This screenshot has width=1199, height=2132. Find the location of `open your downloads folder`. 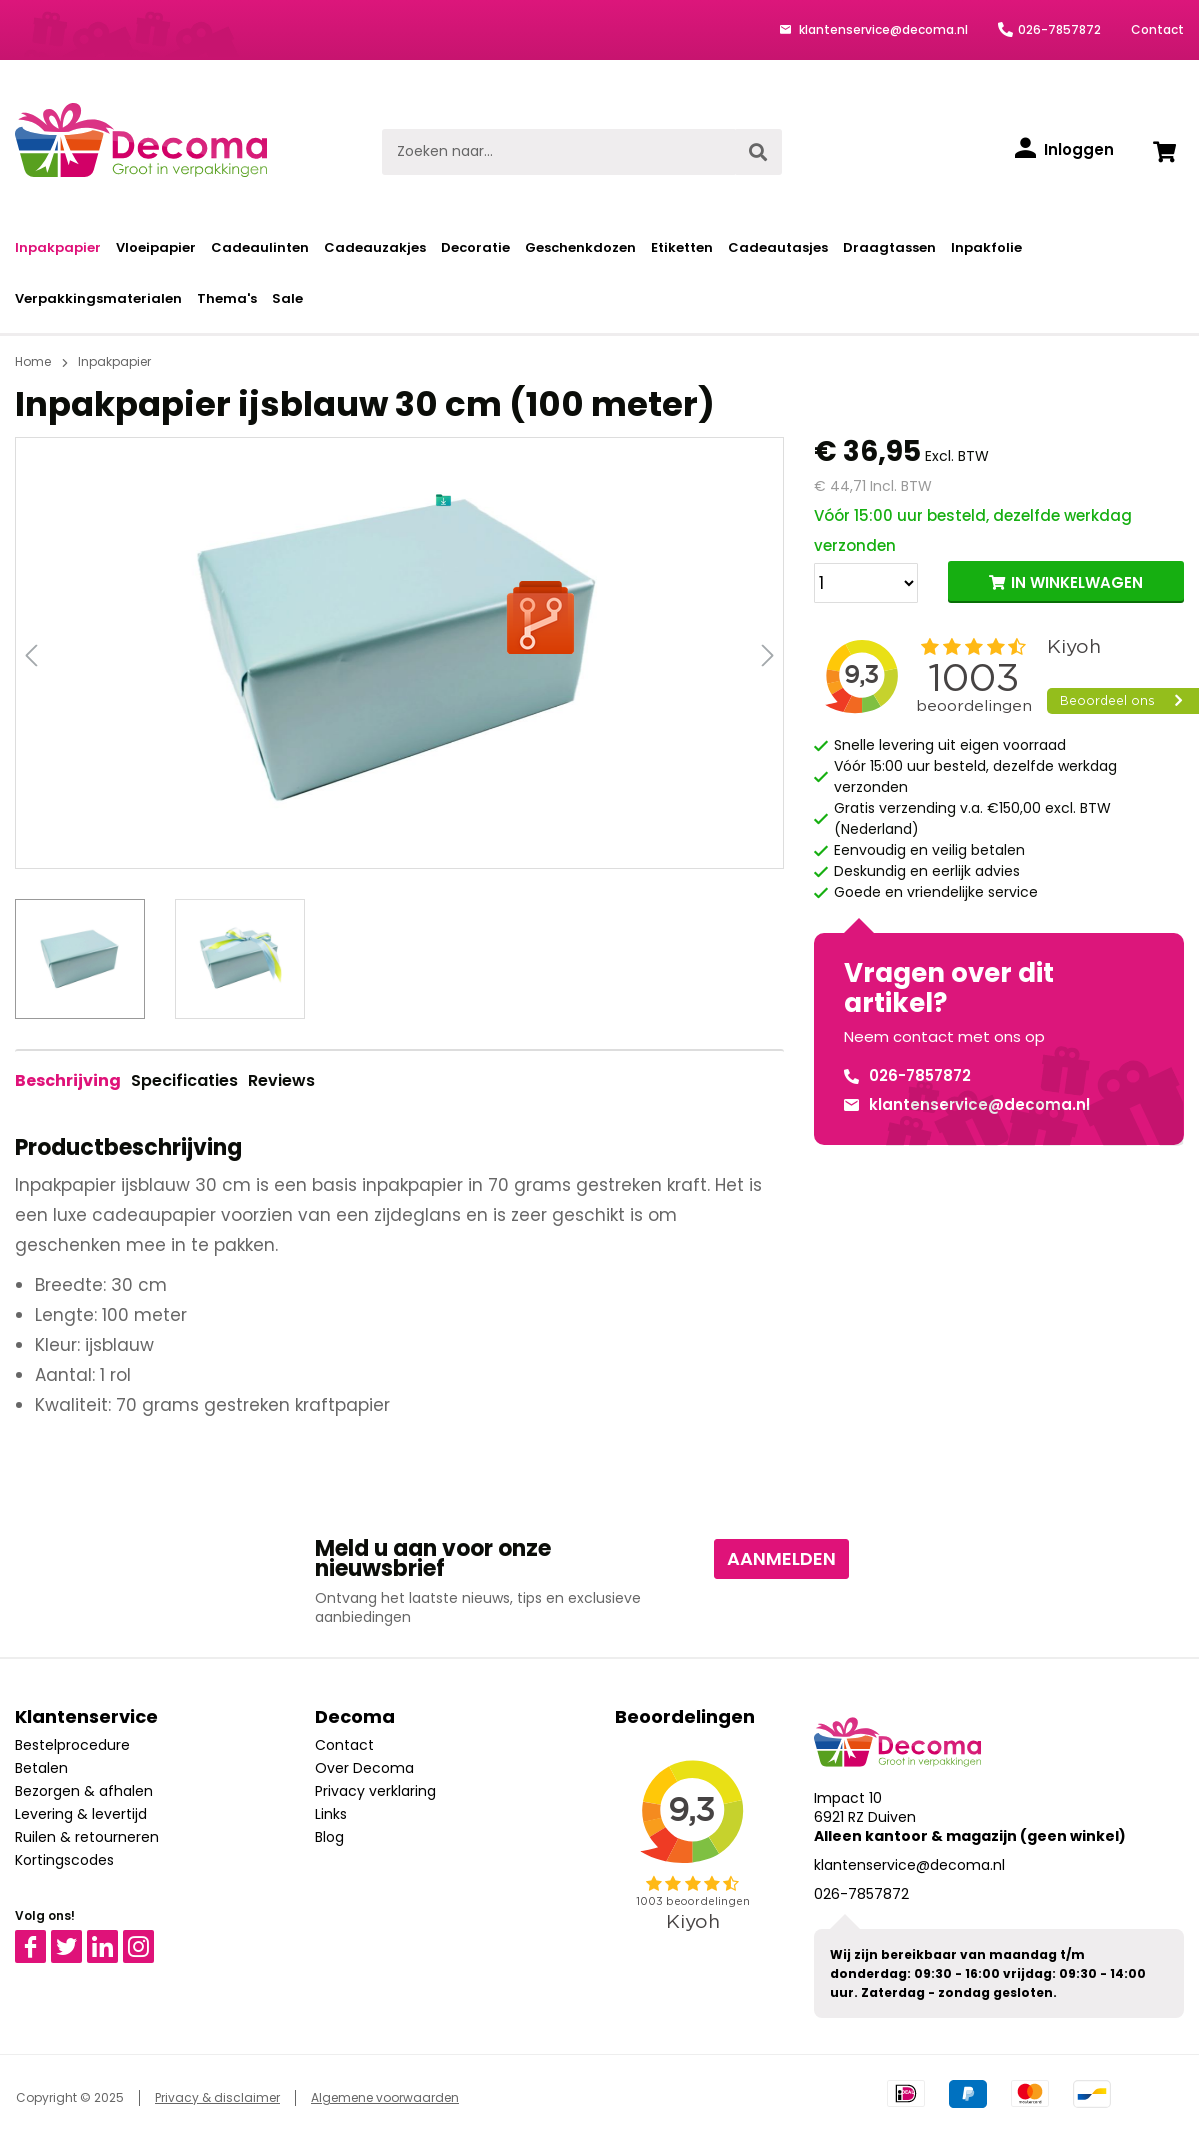

open your downloads folder is located at coordinates (443, 500).